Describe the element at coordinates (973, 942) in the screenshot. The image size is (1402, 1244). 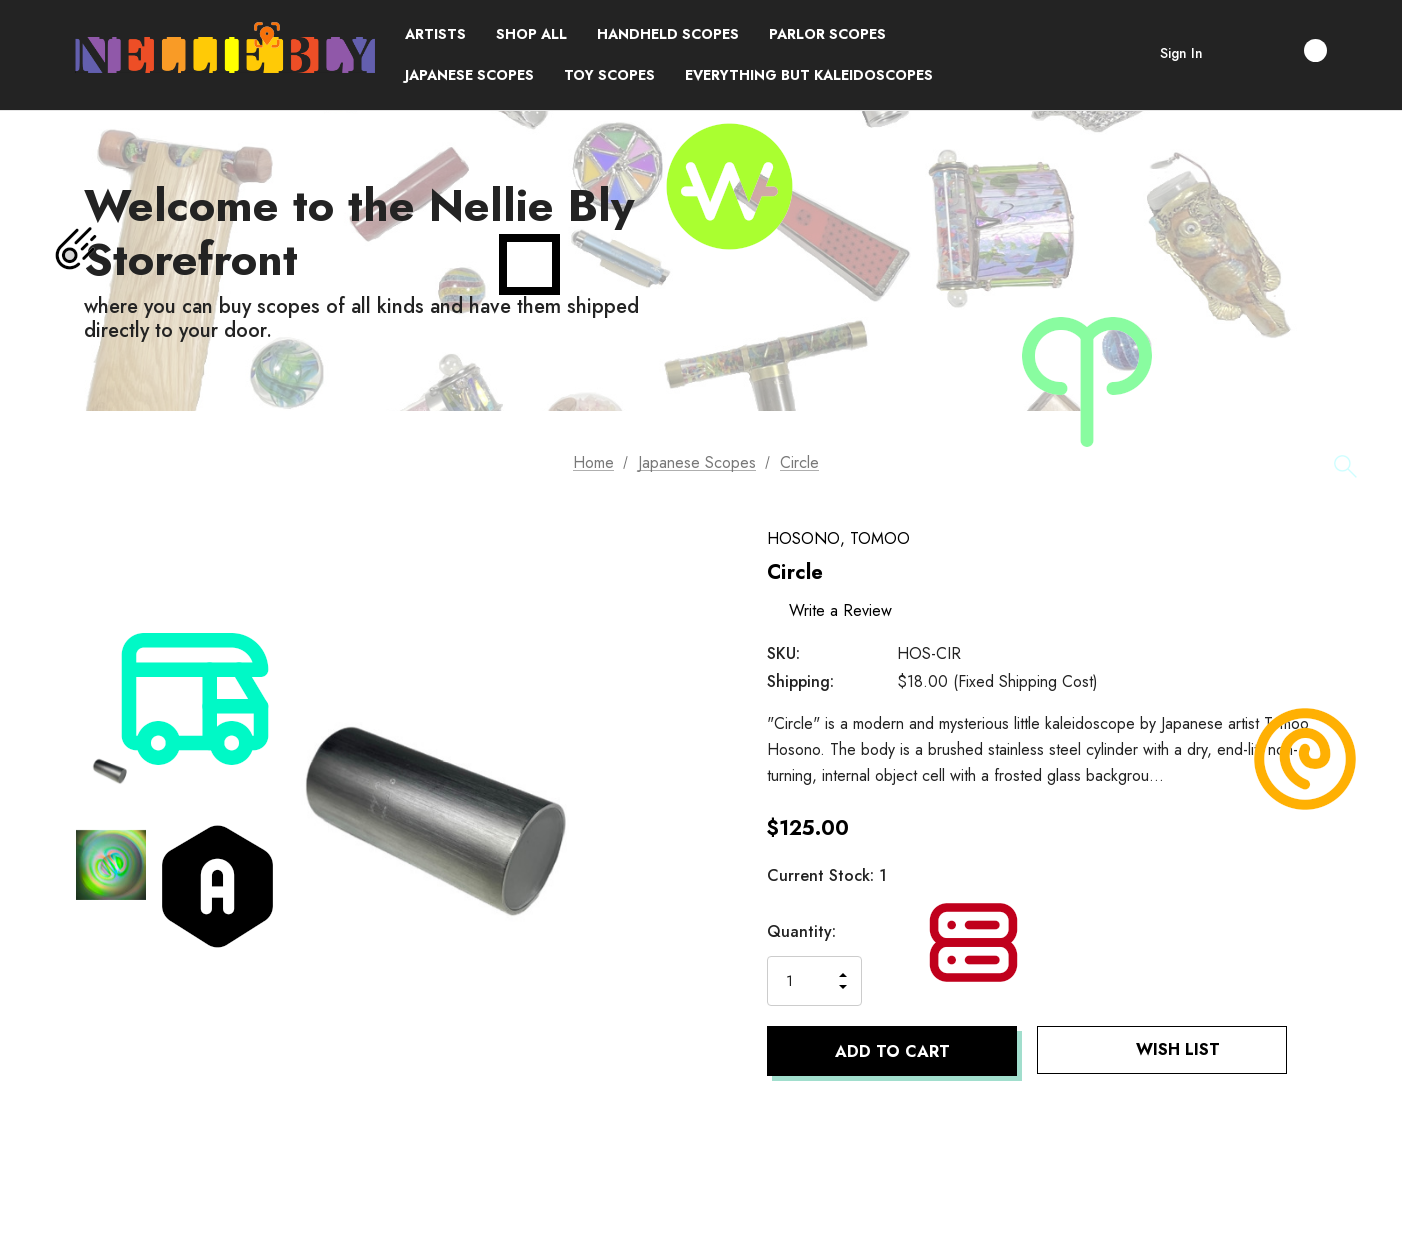
I see `view server status` at that location.